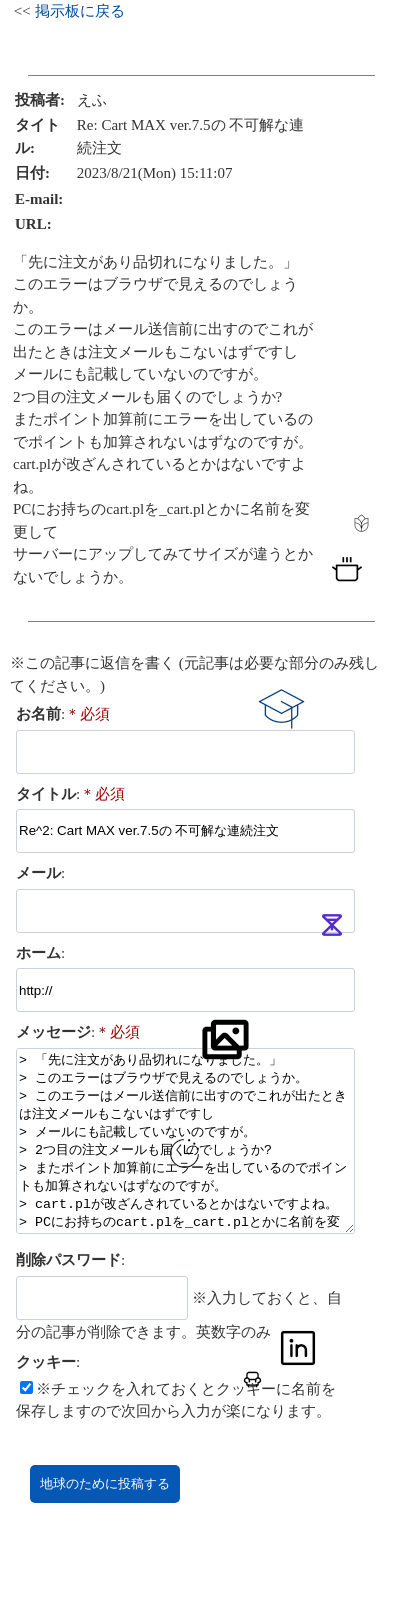 The width and height of the screenshot is (393, 1606). What do you see at coordinates (281, 707) in the screenshot?
I see `access education or learning features` at bounding box center [281, 707].